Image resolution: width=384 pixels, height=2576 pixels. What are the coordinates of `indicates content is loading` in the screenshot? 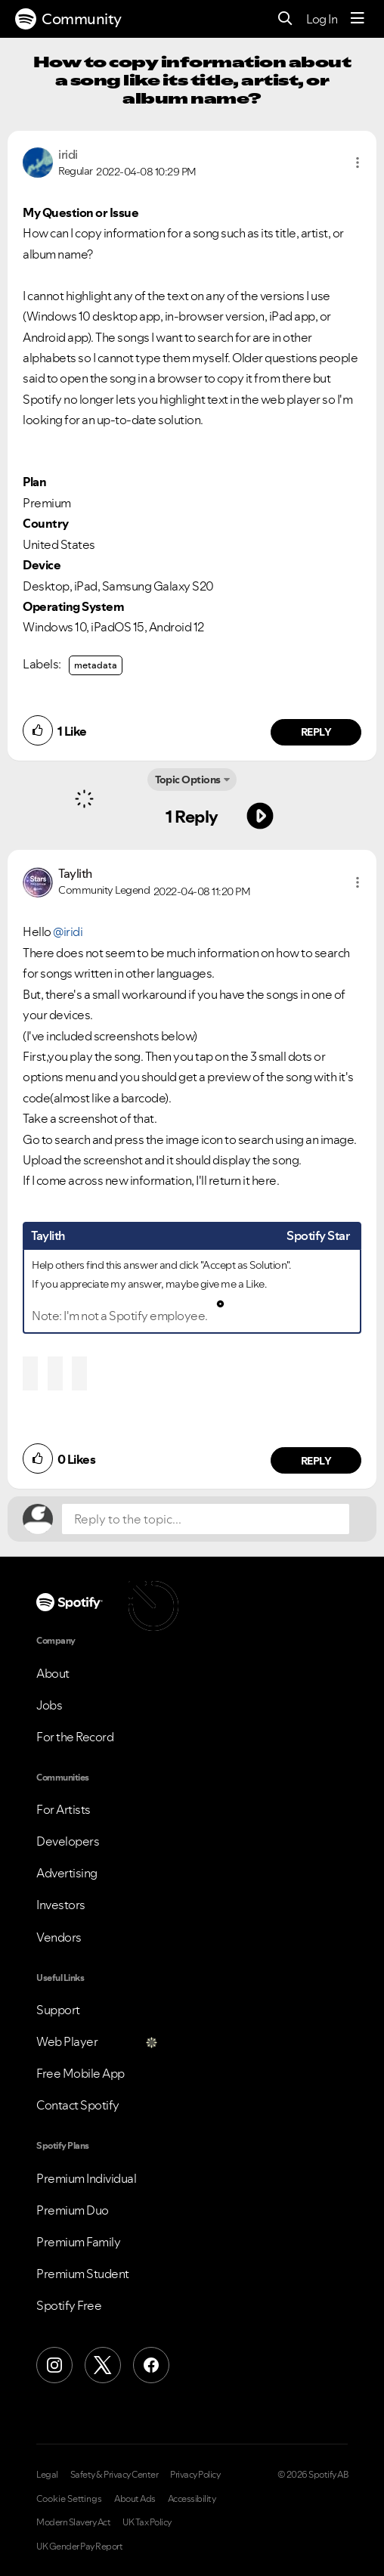 It's located at (151, 2042).